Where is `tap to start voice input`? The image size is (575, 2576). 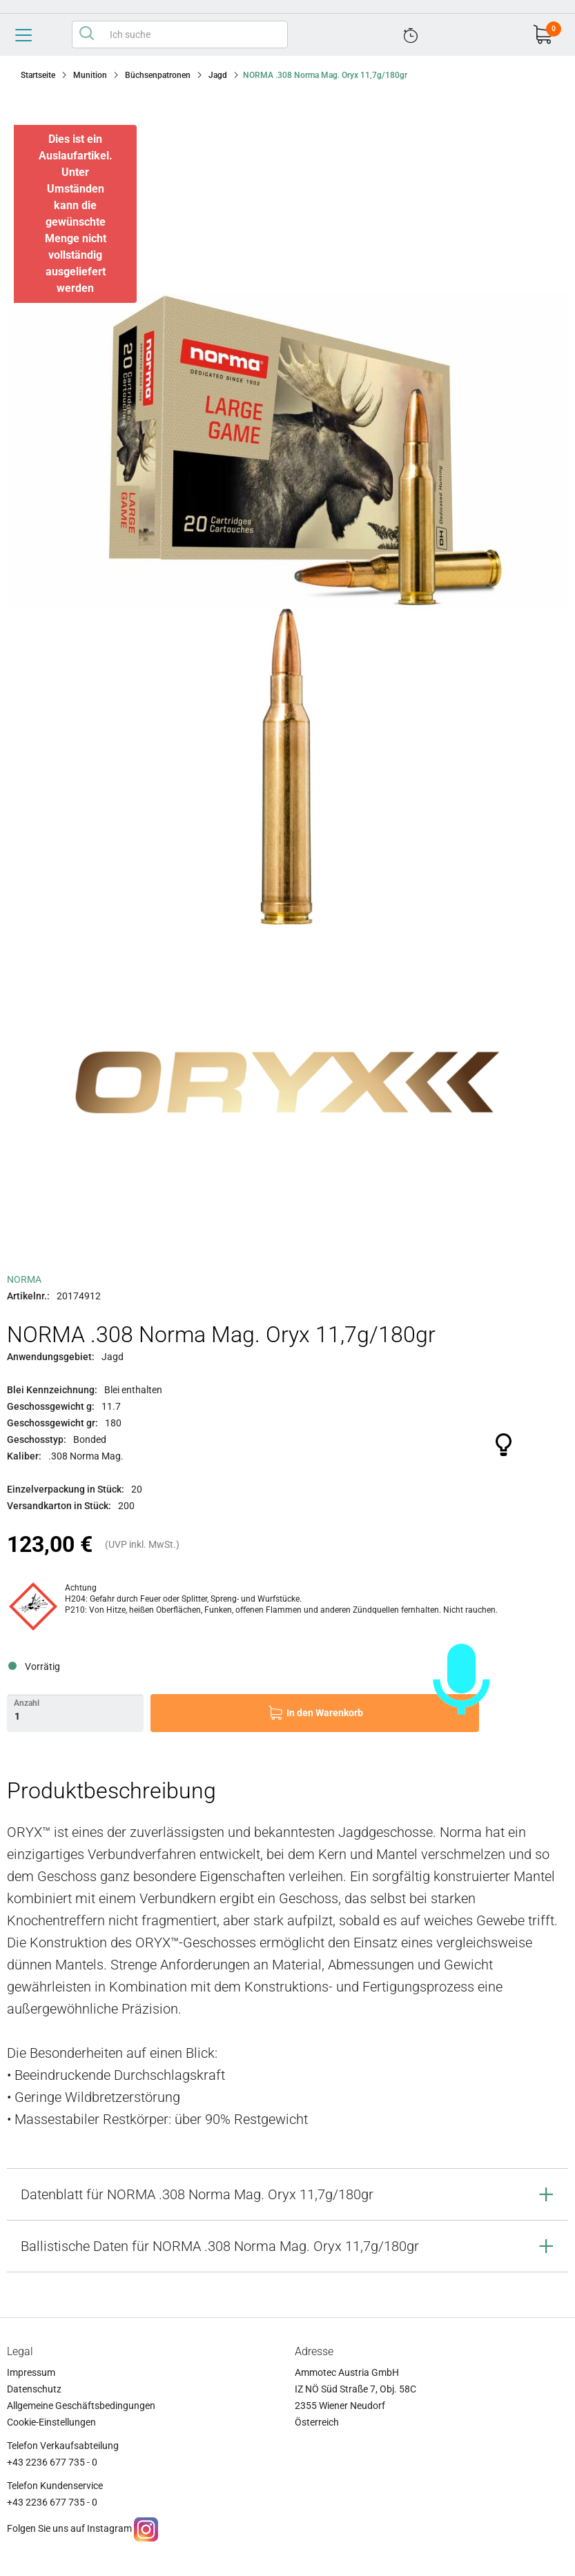
tap to start voice input is located at coordinates (461, 1679).